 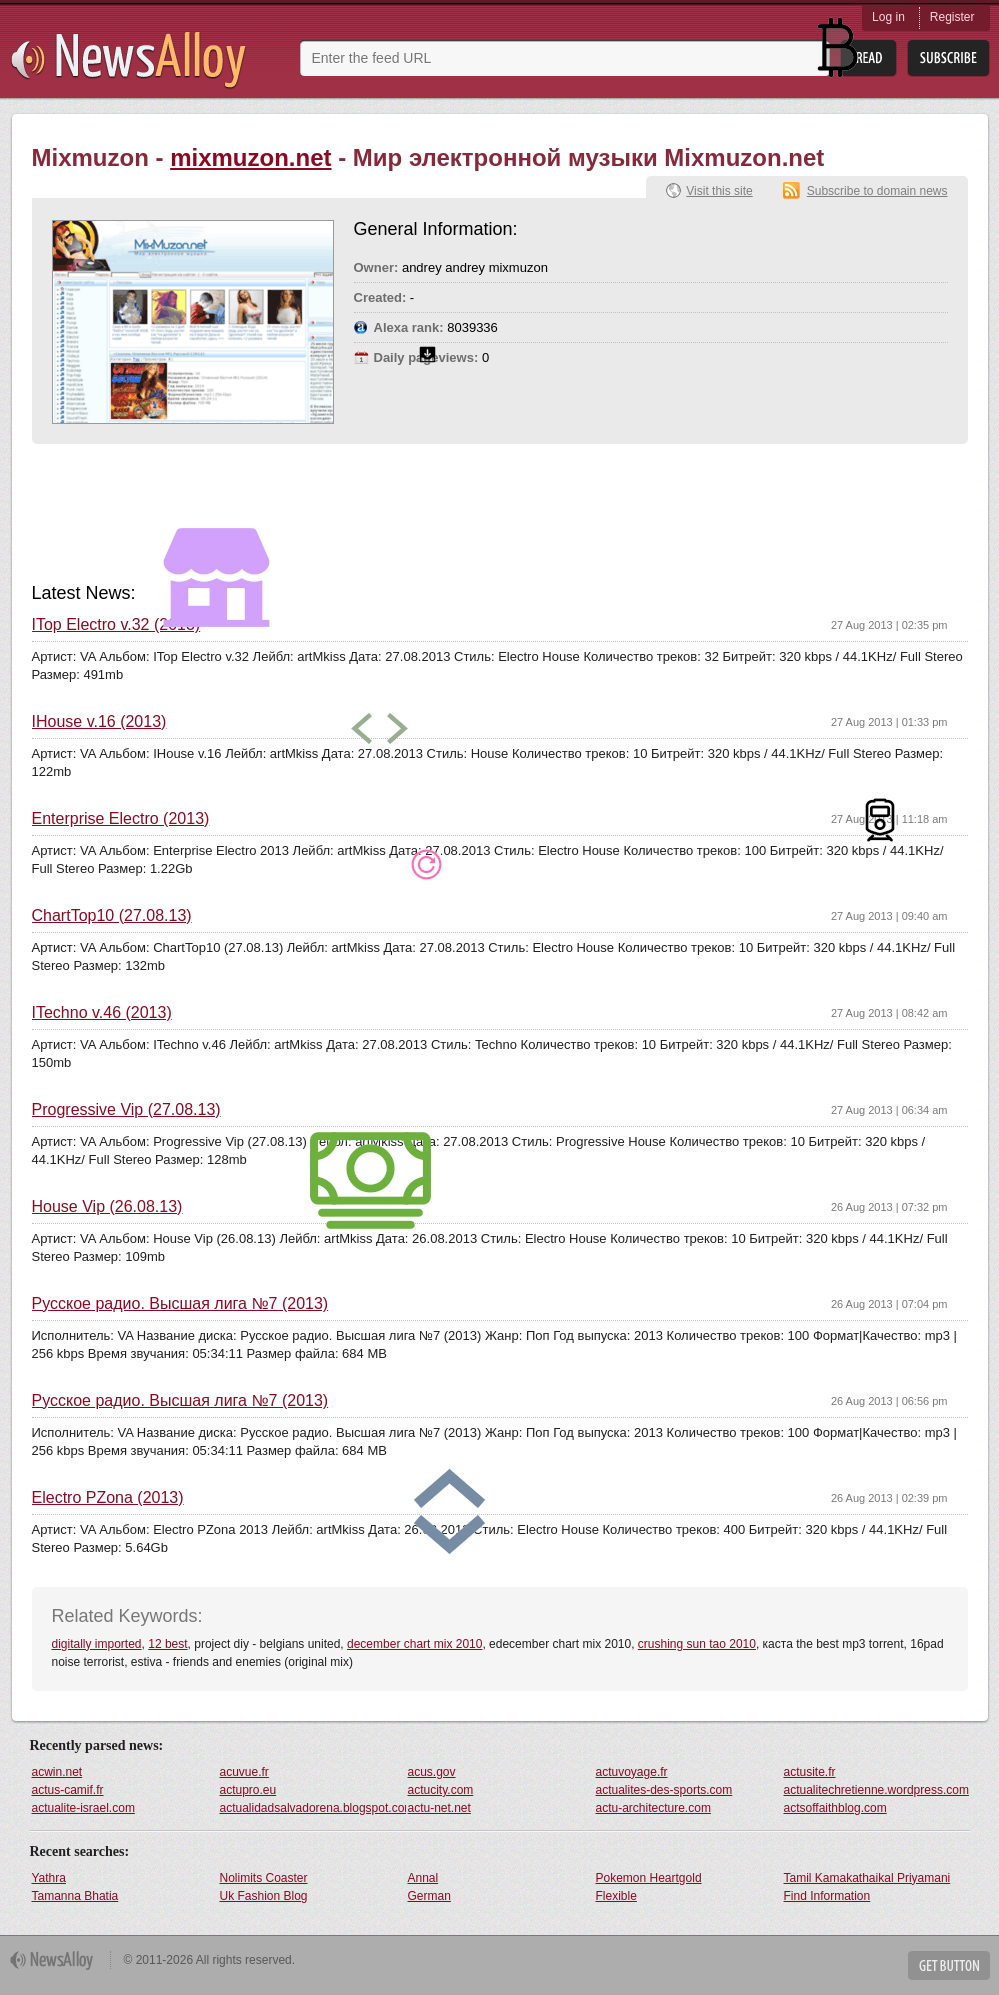 What do you see at coordinates (449, 1511) in the screenshot?
I see `expand or collapse a section` at bounding box center [449, 1511].